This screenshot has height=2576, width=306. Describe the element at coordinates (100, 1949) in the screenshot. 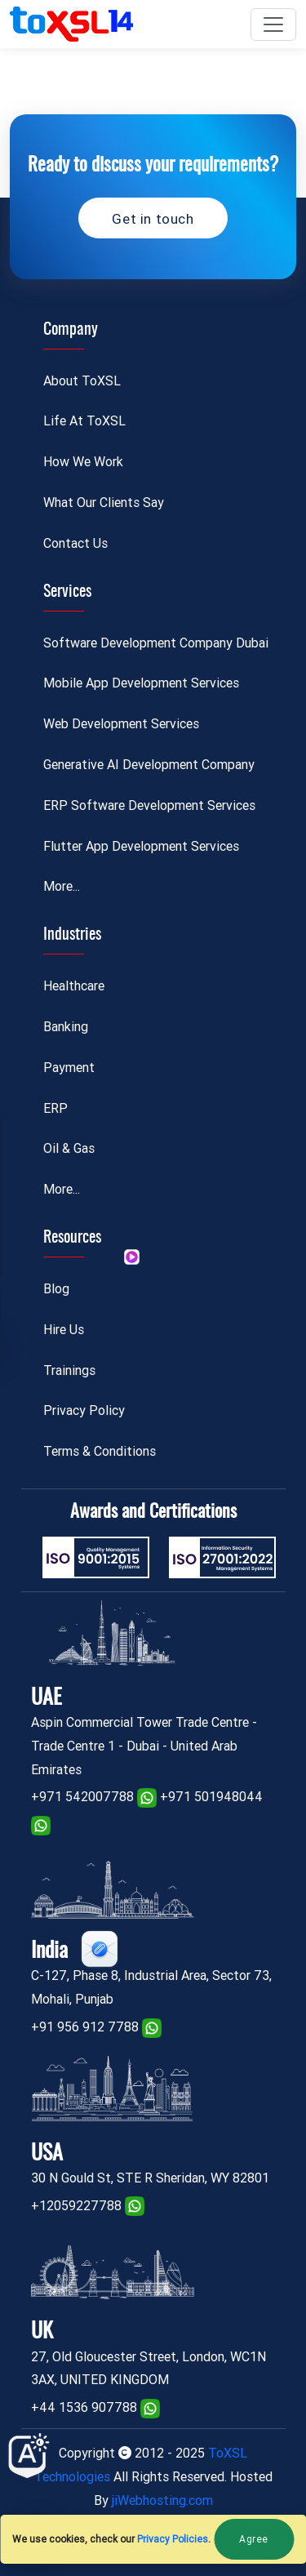

I see `open email attachment viewer` at that location.